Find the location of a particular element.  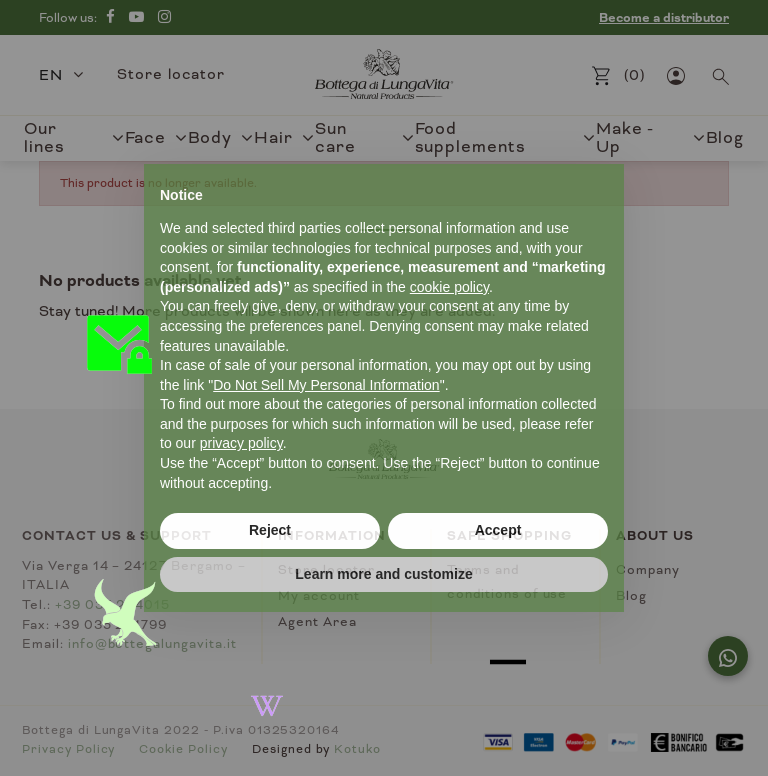

secure or encrypted email is located at coordinates (118, 343).